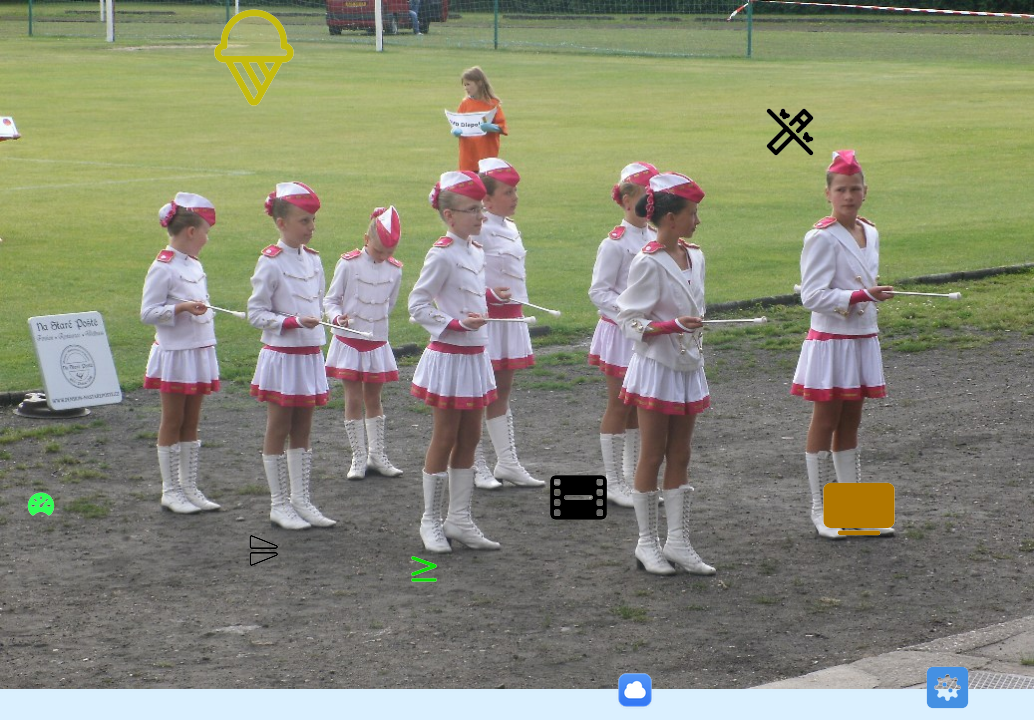 The height and width of the screenshot is (720, 1034). Describe the element at coordinates (41, 504) in the screenshot. I see `view performance or speed metrics` at that location.